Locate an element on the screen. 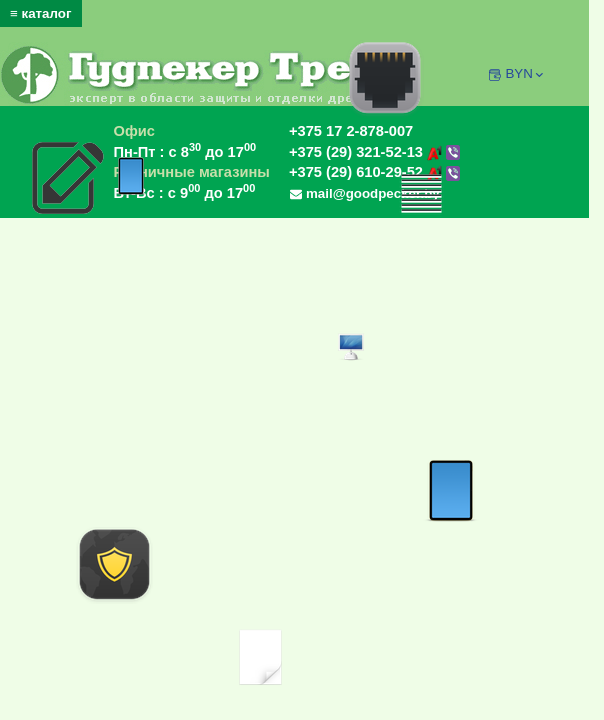 The width and height of the screenshot is (604, 720). open vpn settings and preferences is located at coordinates (114, 565).